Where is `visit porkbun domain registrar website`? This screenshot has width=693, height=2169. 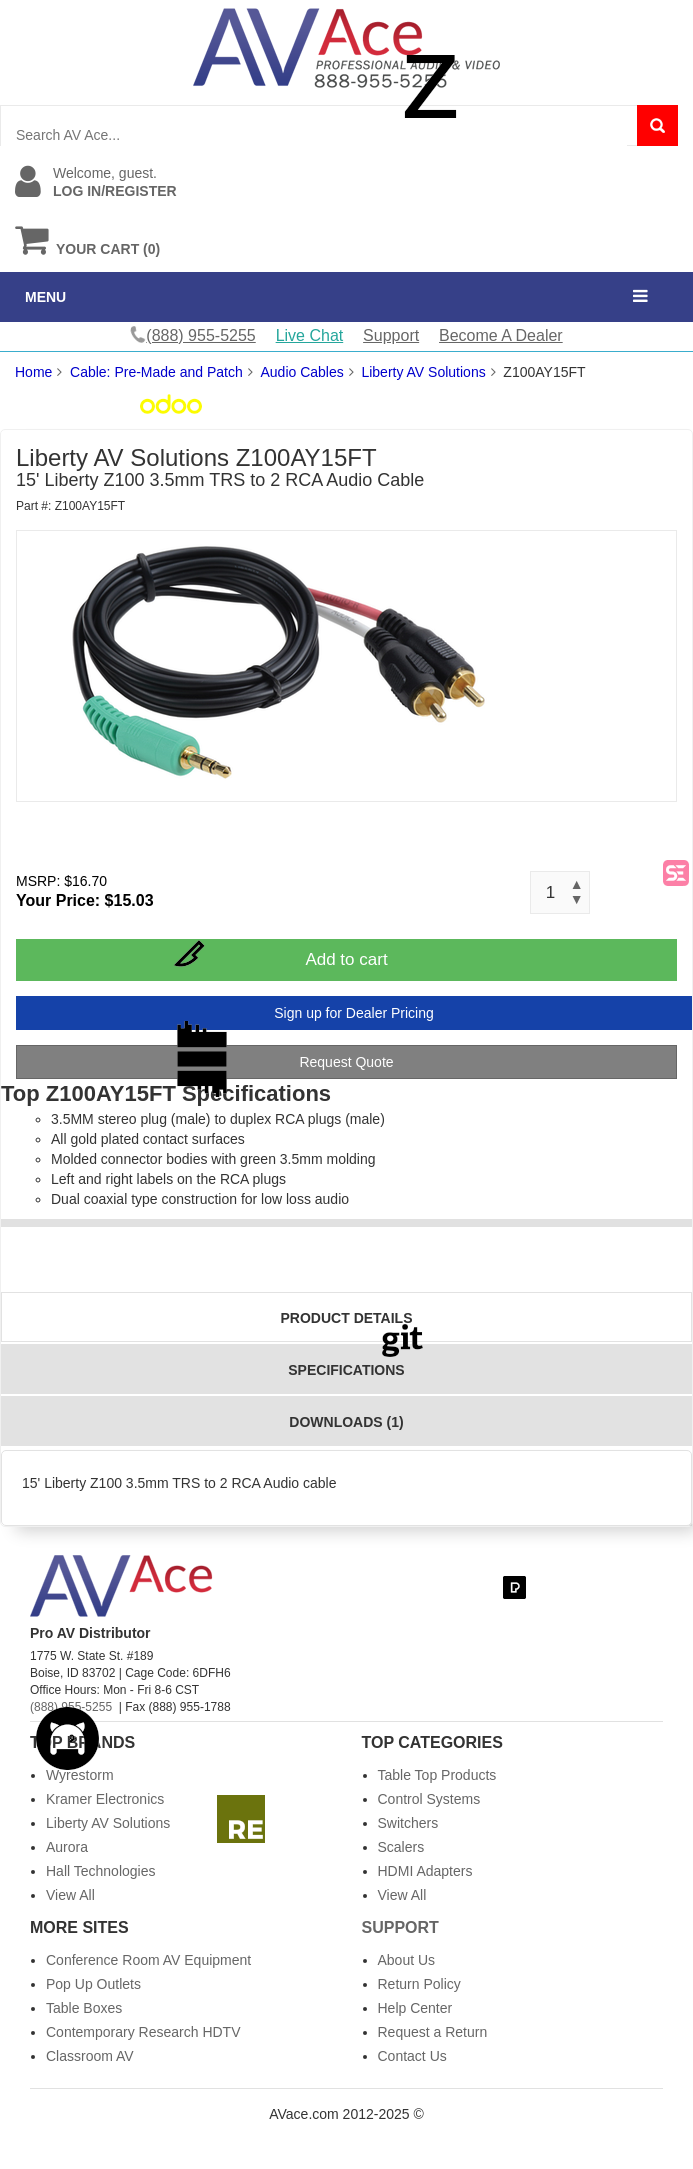
visit porkbun domain registrar website is located at coordinates (67, 1738).